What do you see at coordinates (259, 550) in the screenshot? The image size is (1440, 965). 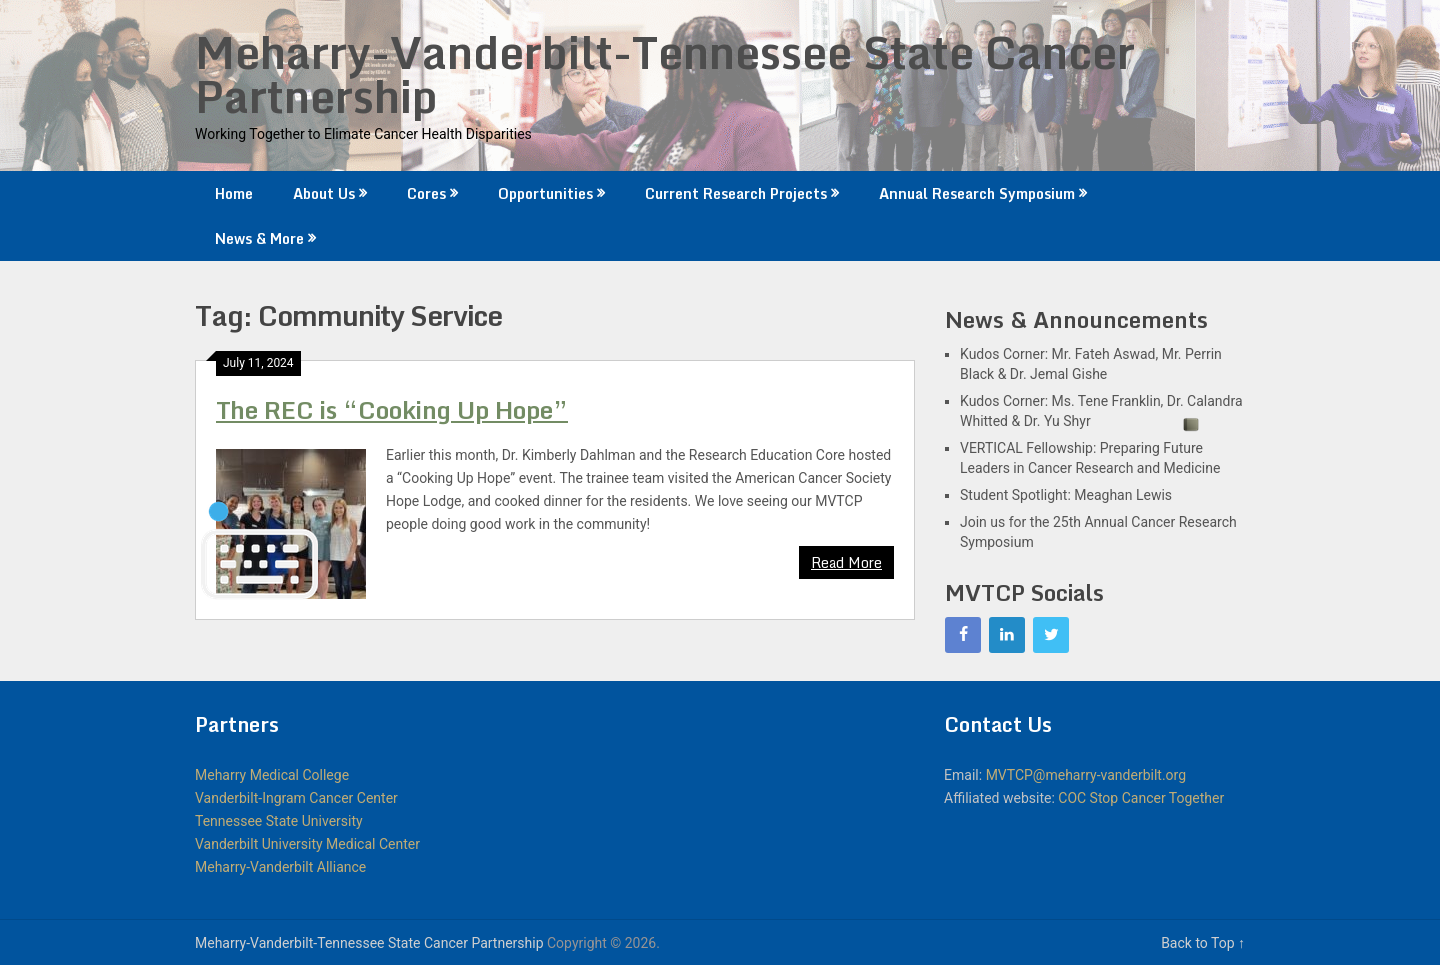 I see `virtual keyboard is currently active` at bounding box center [259, 550].